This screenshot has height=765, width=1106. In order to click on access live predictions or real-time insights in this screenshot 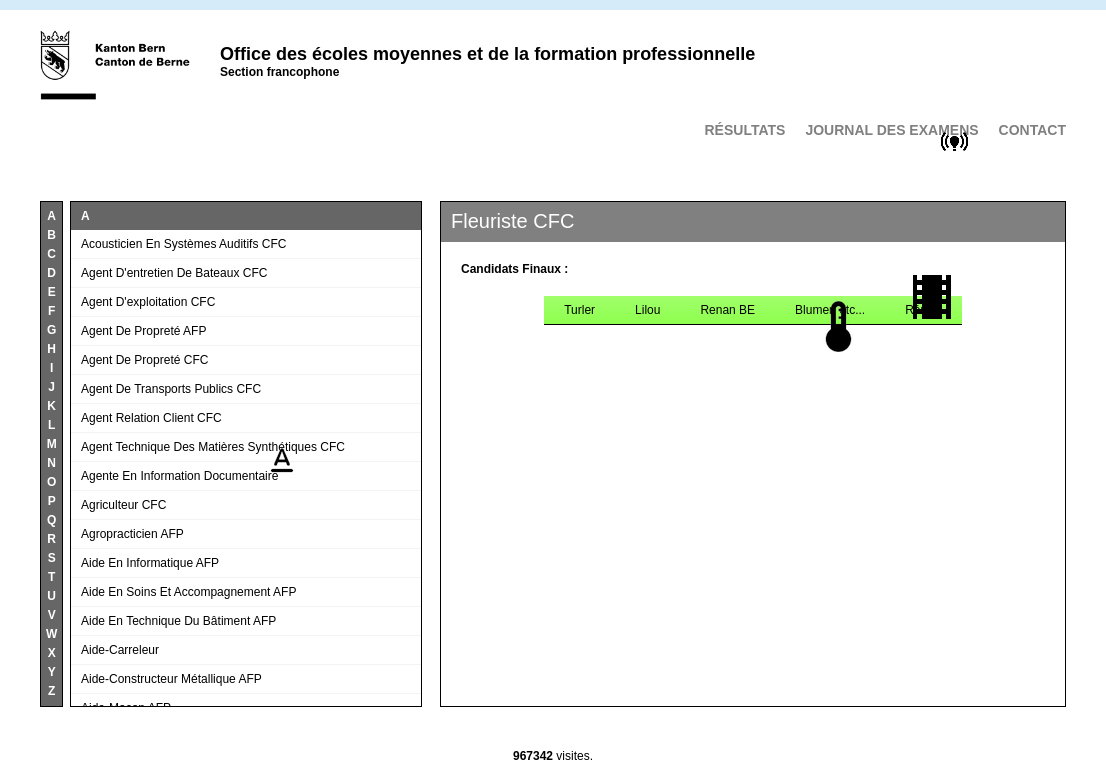, I will do `click(954, 141)`.